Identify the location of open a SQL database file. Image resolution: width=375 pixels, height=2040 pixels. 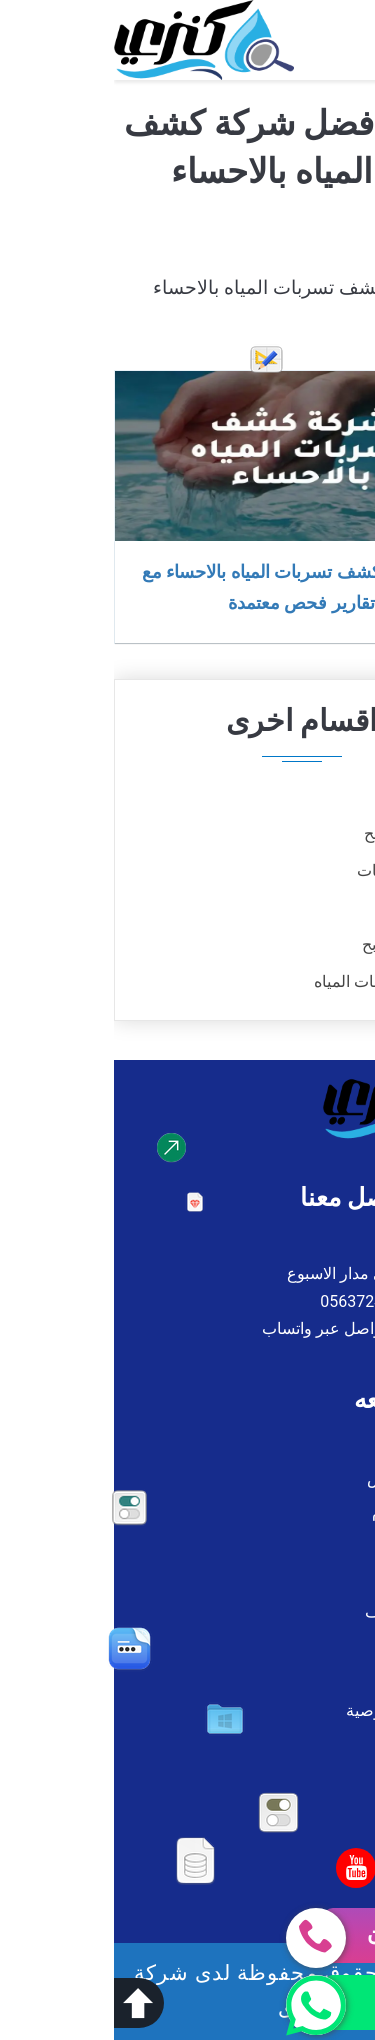
(195, 1860).